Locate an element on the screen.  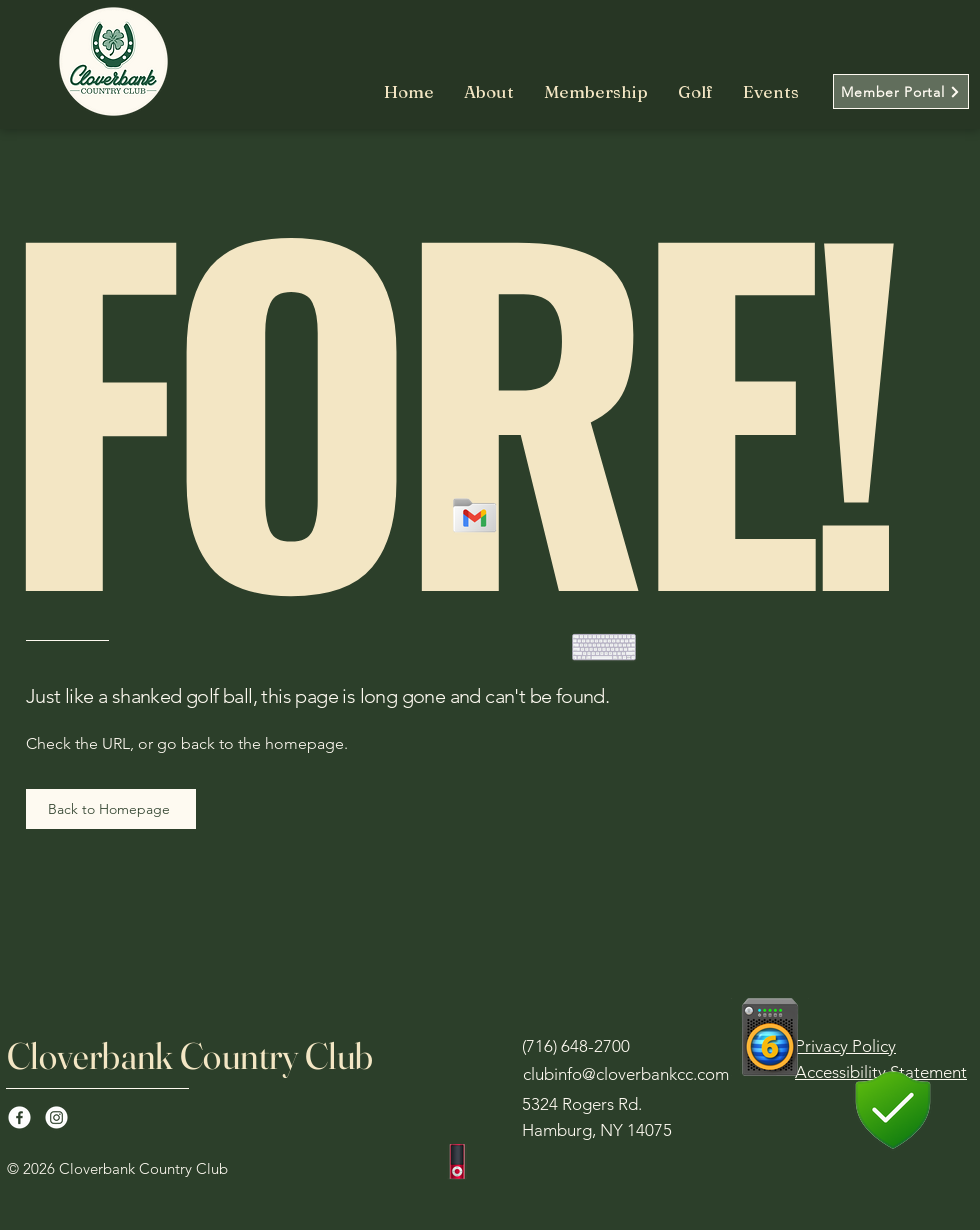
access ipod device settings is located at coordinates (457, 1162).